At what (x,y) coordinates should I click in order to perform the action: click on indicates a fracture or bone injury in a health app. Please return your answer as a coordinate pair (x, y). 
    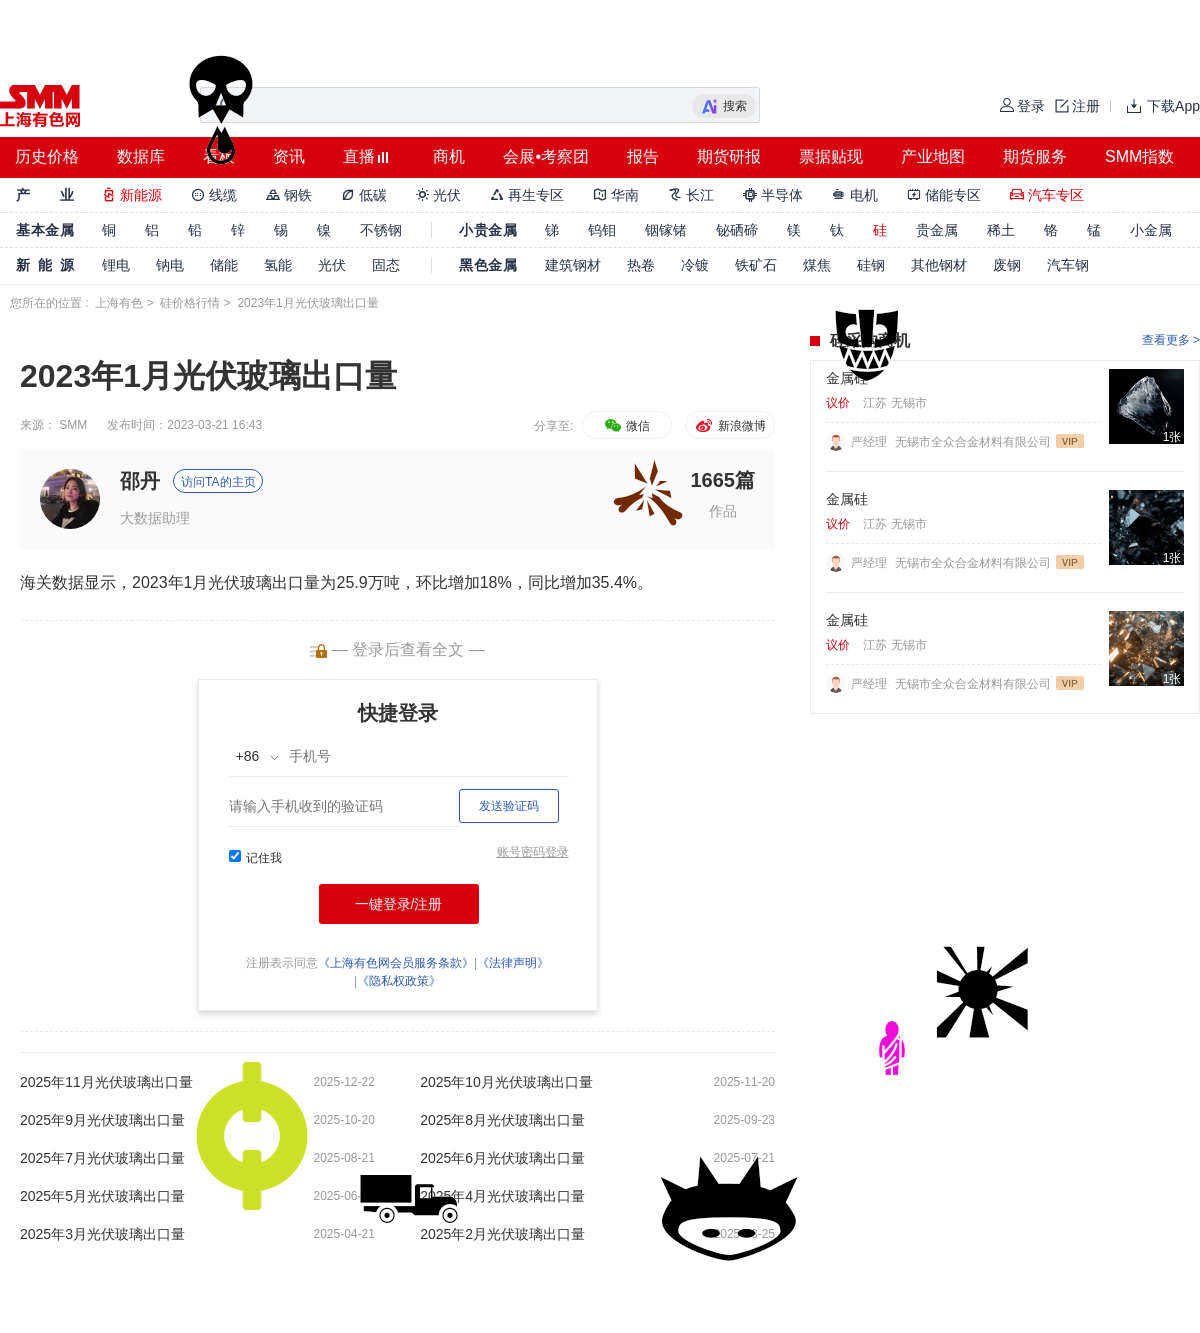
    Looking at the image, I should click on (648, 493).